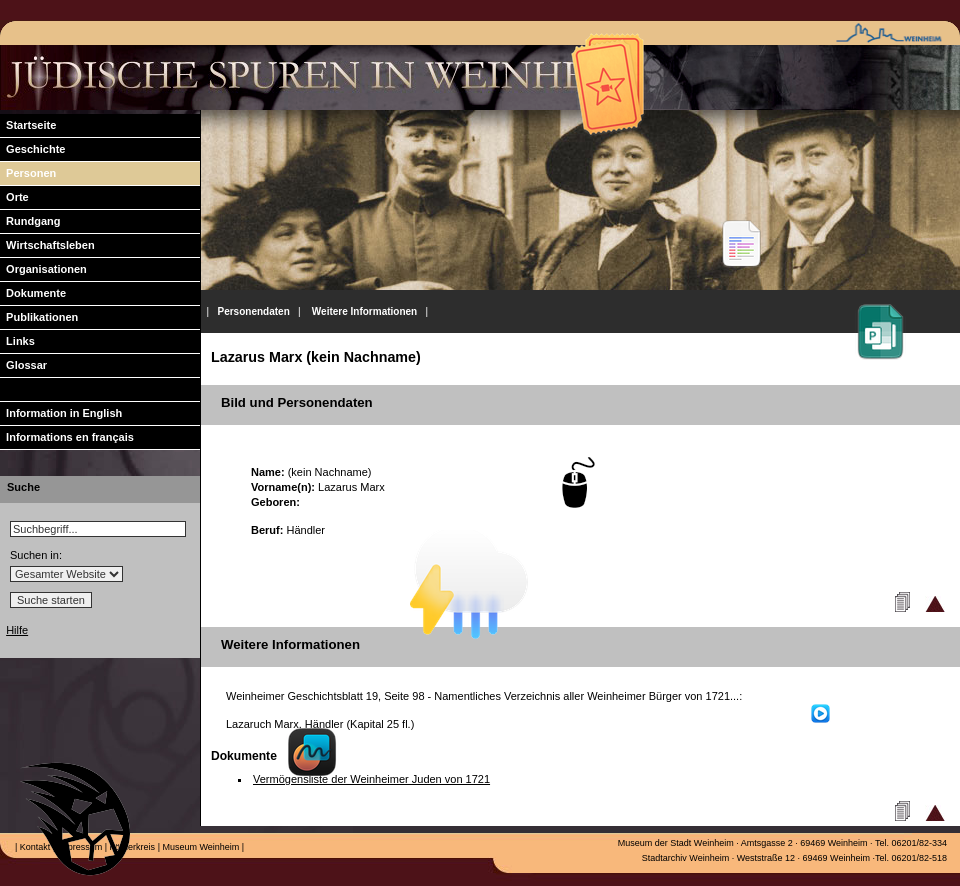 This screenshot has height=886, width=960. Describe the element at coordinates (741, 243) in the screenshot. I see `access developer tools and settings` at that location.